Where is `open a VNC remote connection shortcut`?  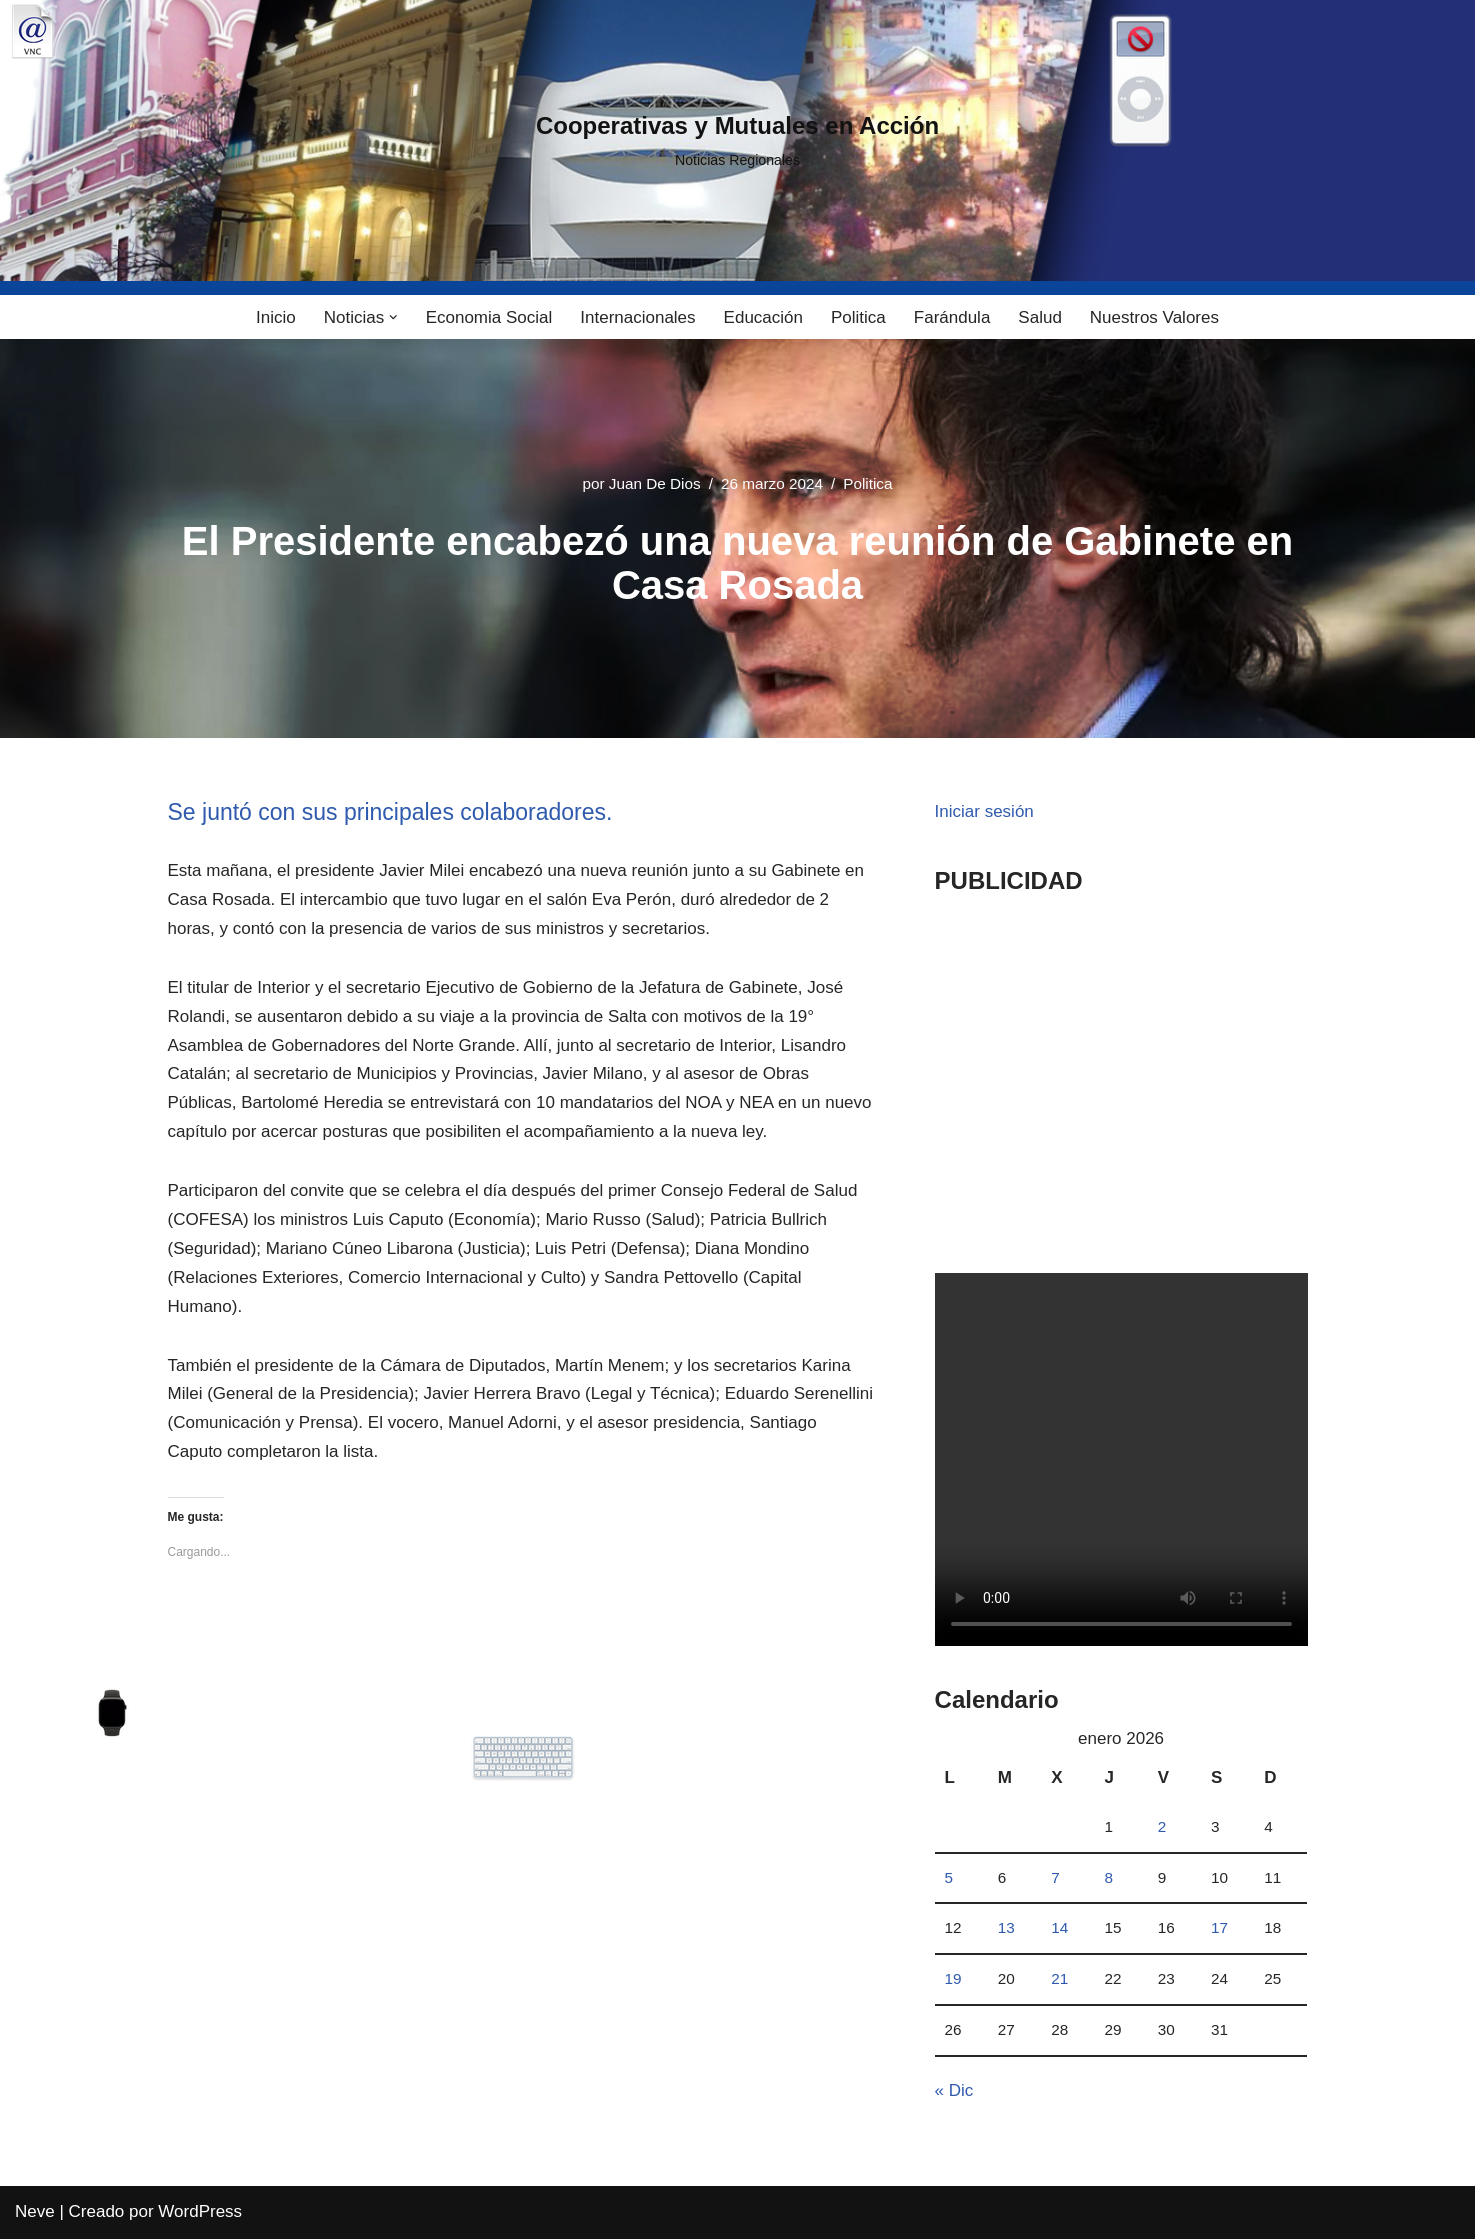 open a VNC remote connection shortcut is located at coordinates (32, 32).